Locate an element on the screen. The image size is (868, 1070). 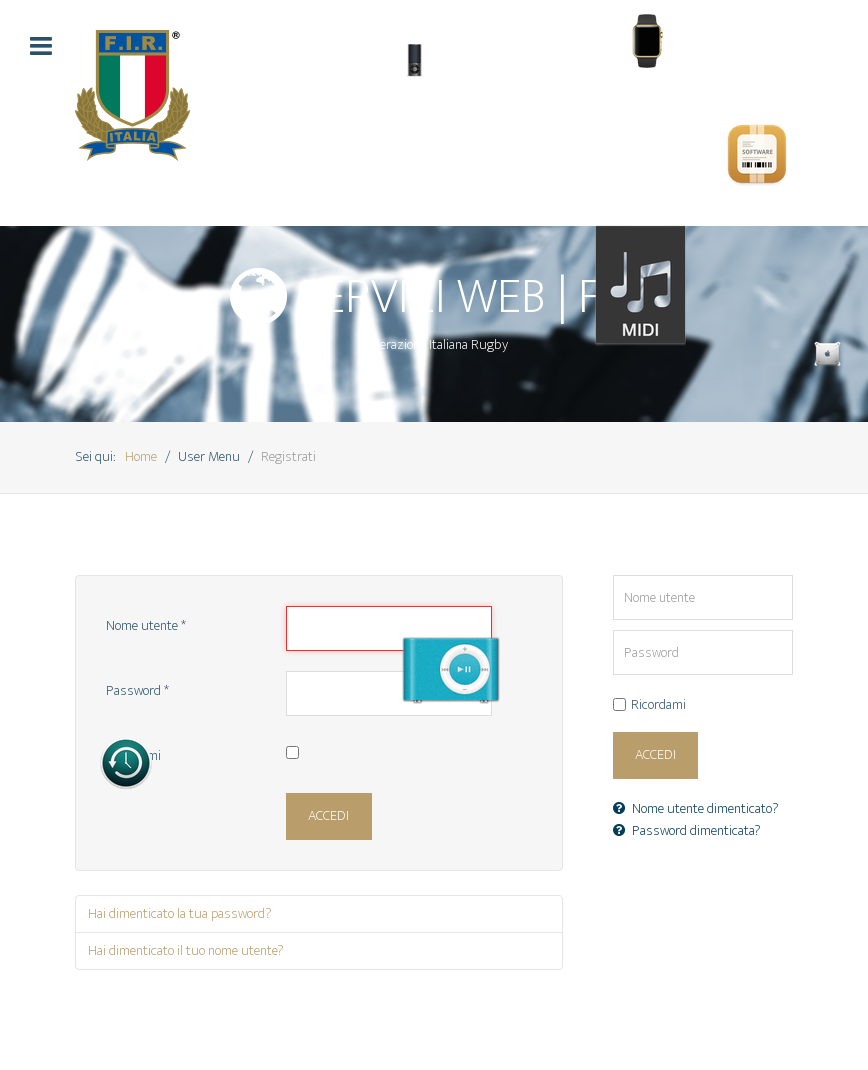
manage connected iPod device is located at coordinates (414, 60).